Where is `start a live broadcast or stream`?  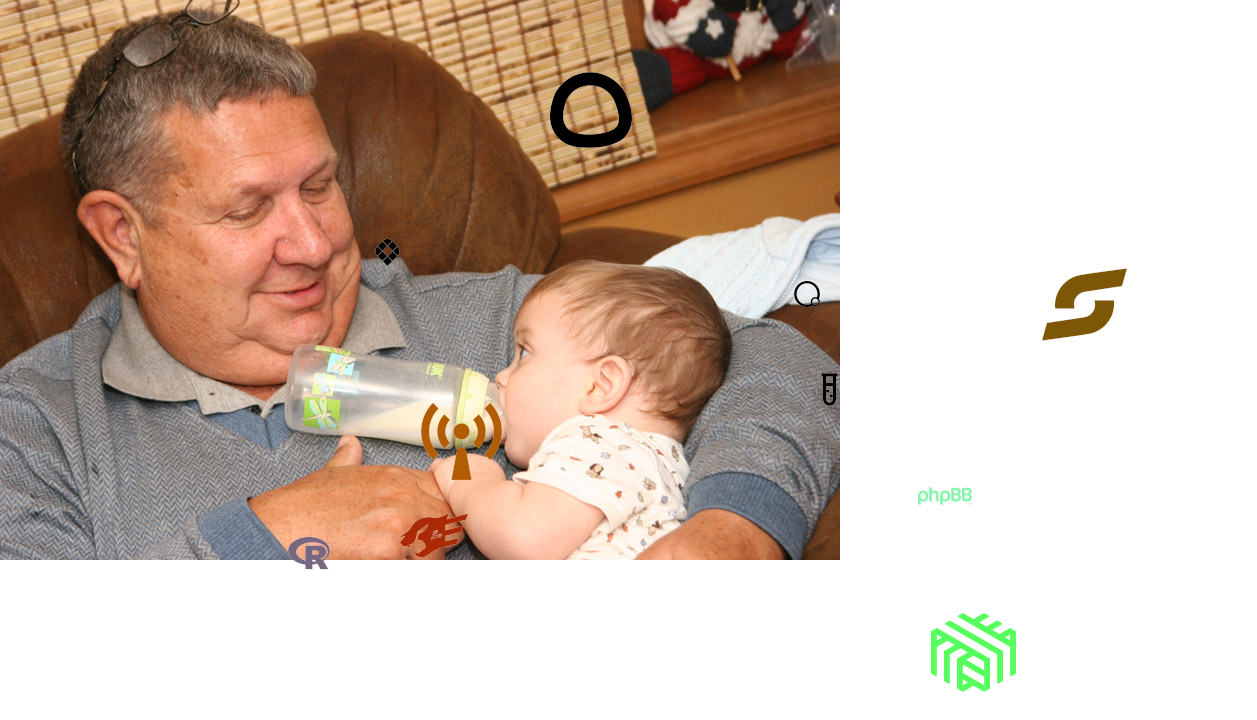 start a live broadcast or stream is located at coordinates (461, 439).